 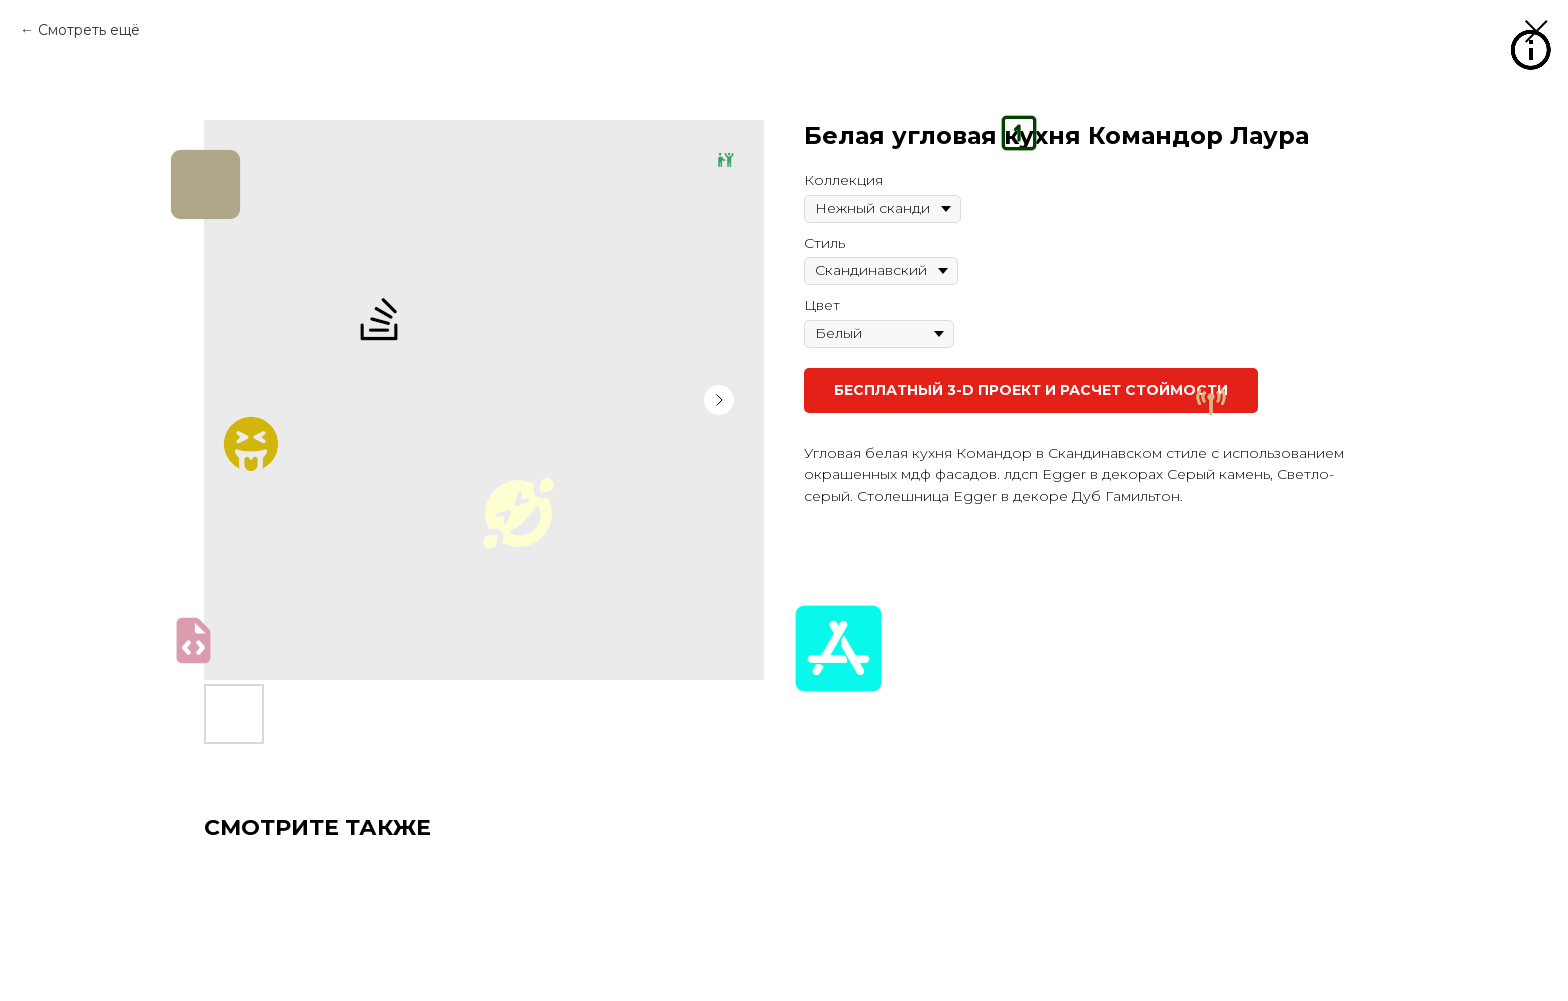 What do you see at coordinates (1019, 133) in the screenshot?
I see `indicates first step in a sequence` at bounding box center [1019, 133].